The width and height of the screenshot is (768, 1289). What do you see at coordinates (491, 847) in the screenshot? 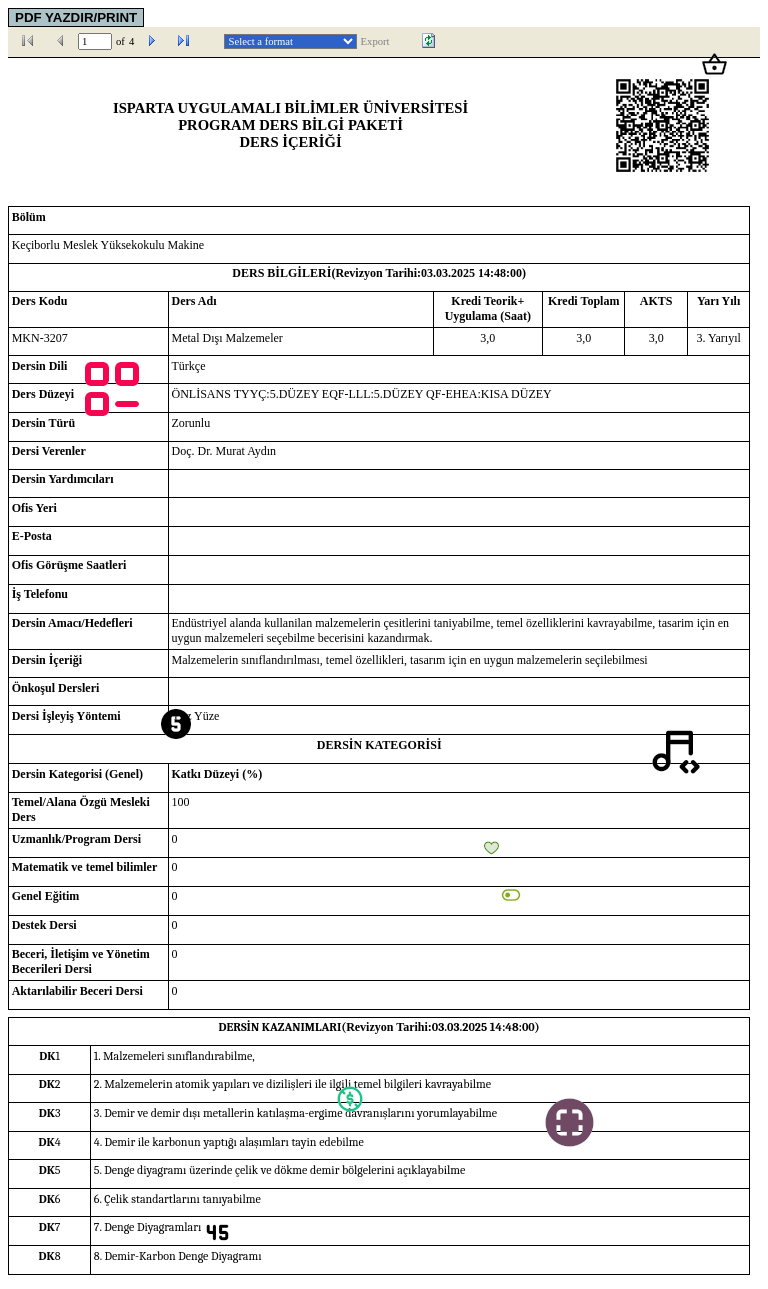
I see `add to favorites` at bounding box center [491, 847].